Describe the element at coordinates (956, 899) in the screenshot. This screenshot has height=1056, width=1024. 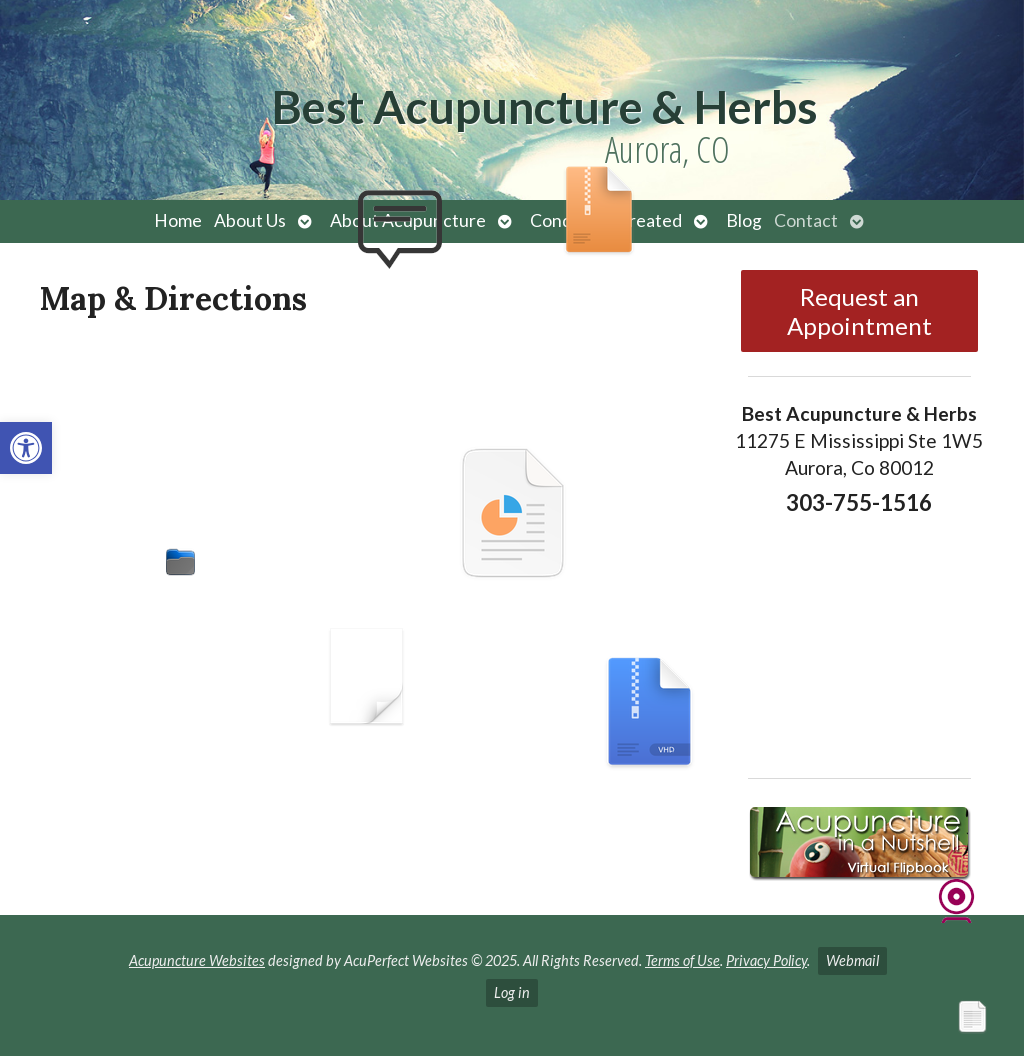
I see `access webcam settings` at that location.